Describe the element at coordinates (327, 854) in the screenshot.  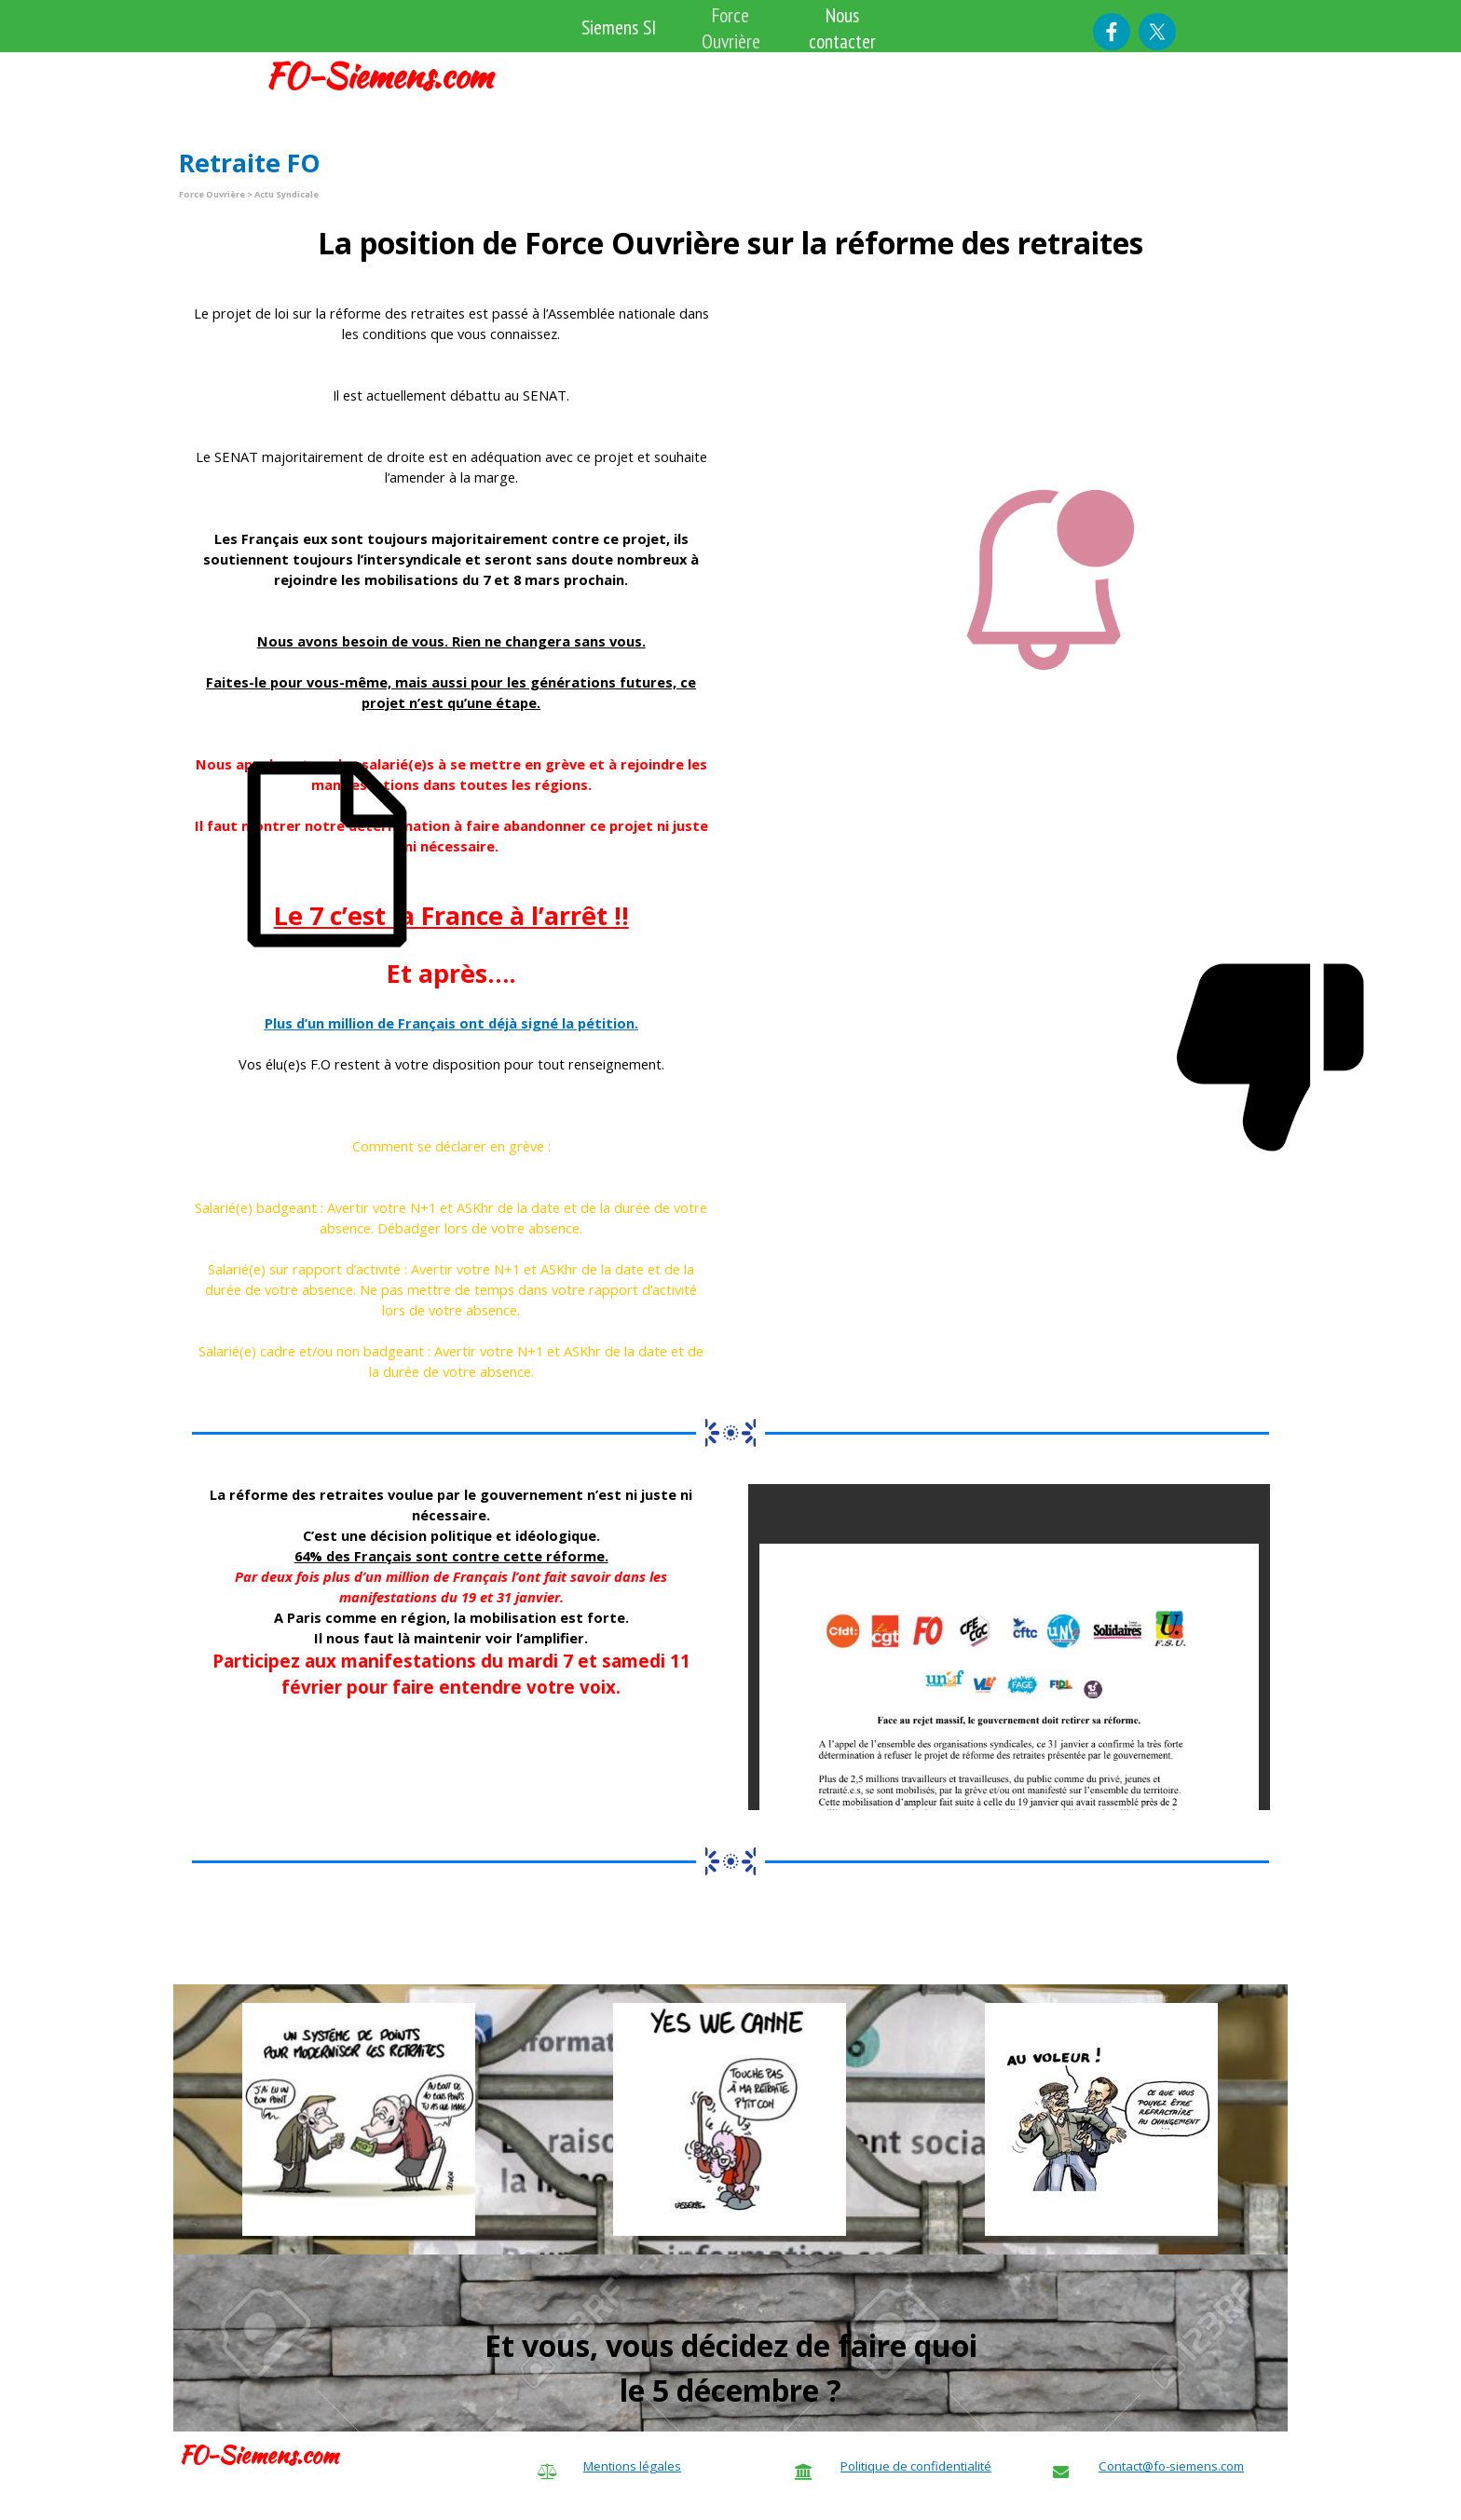
I see `create a new file` at that location.